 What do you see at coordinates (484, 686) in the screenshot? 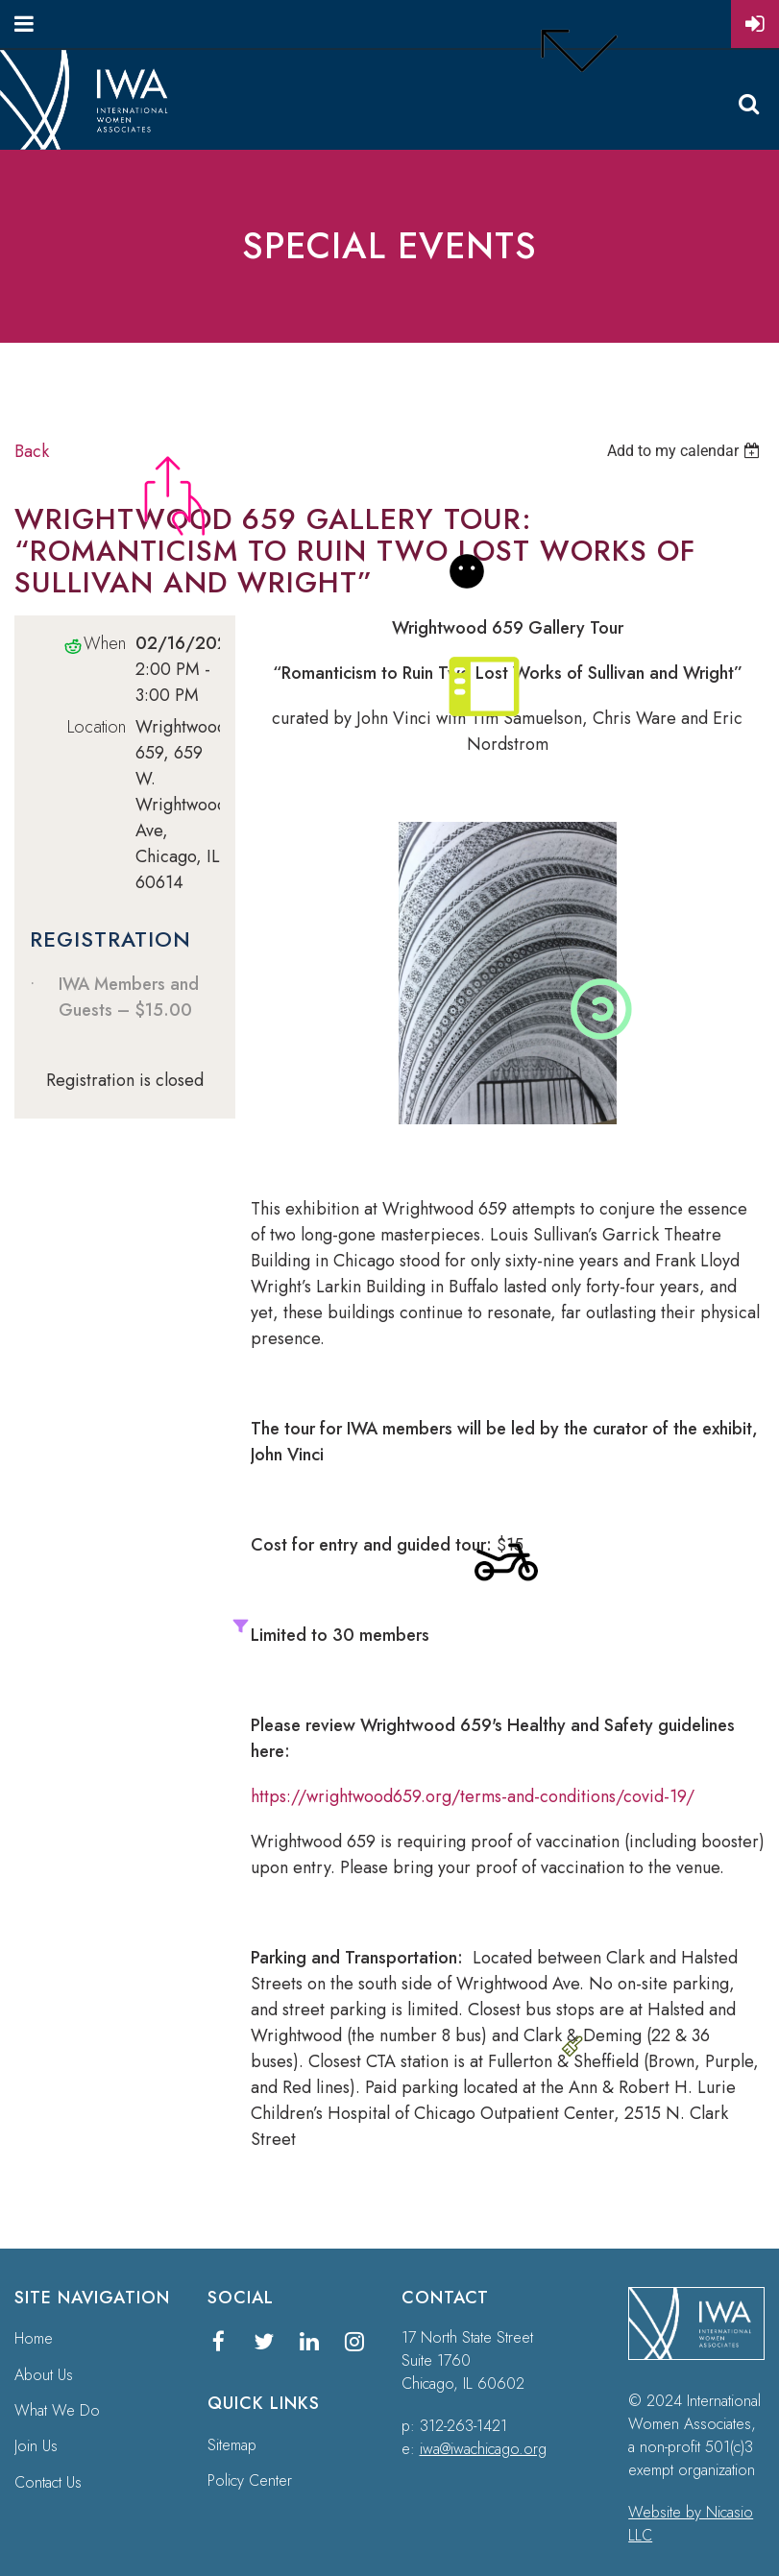
I see `toggle the sidebar panel` at bounding box center [484, 686].